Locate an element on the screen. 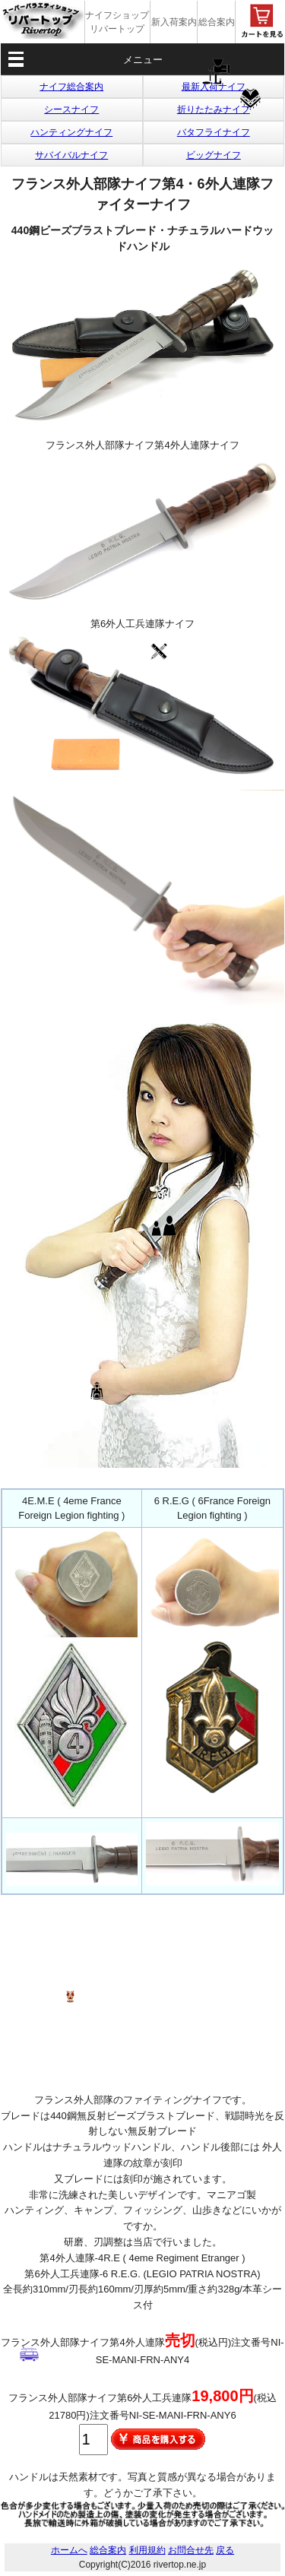 This screenshot has height=2576, width=285. browse surf or beach-related activities is located at coordinates (29, 2353).